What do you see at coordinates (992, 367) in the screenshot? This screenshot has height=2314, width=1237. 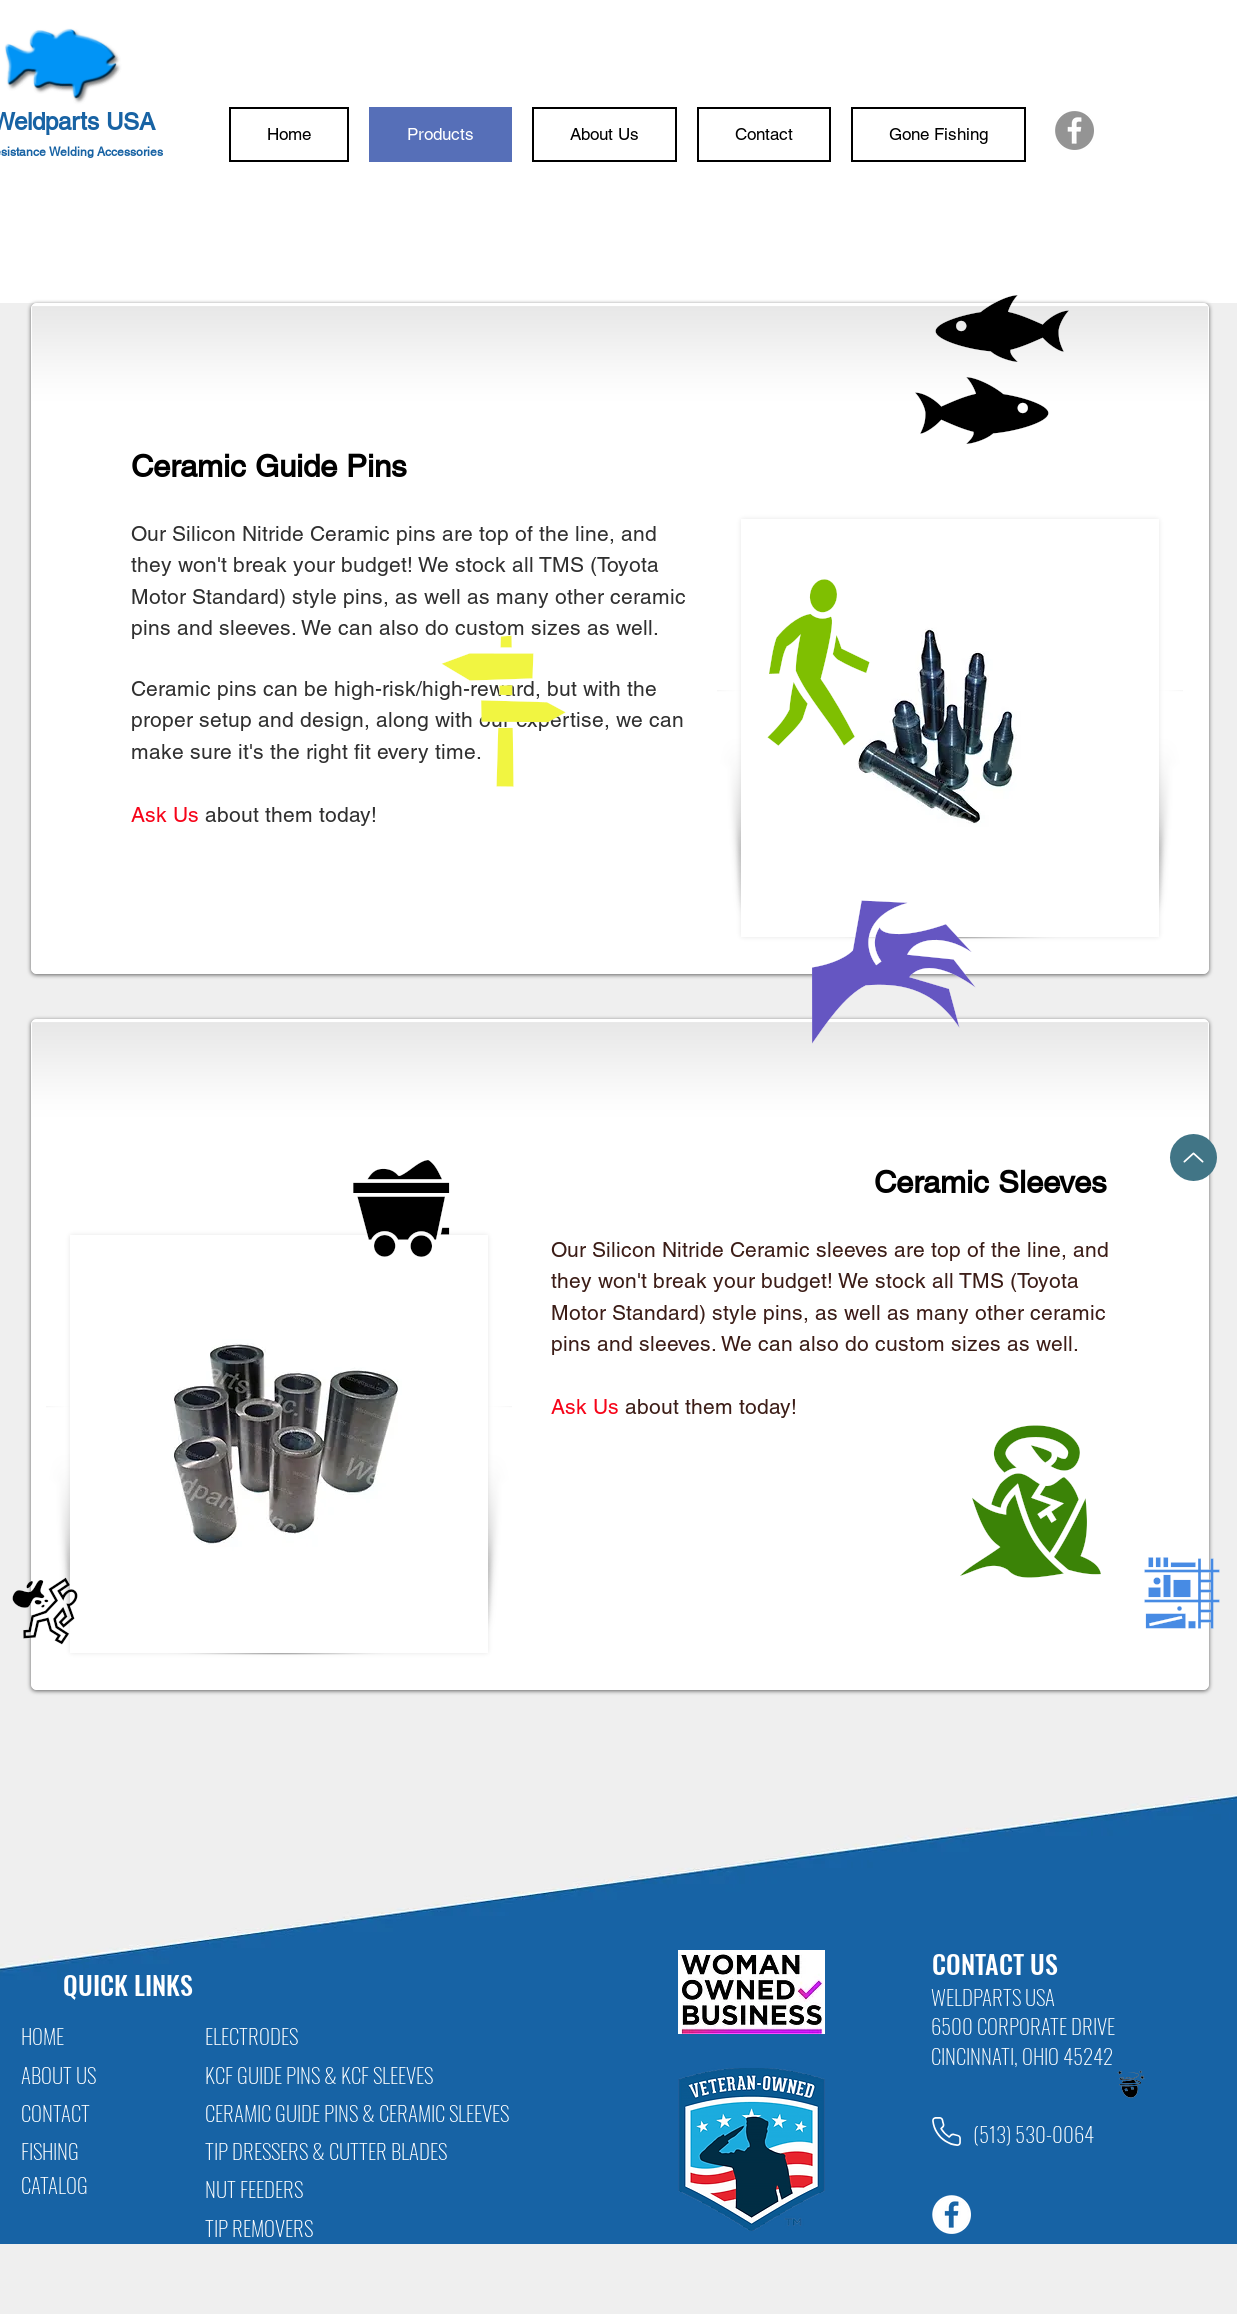 I see `indicates pisces zodiac sign` at bounding box center [992, 367].